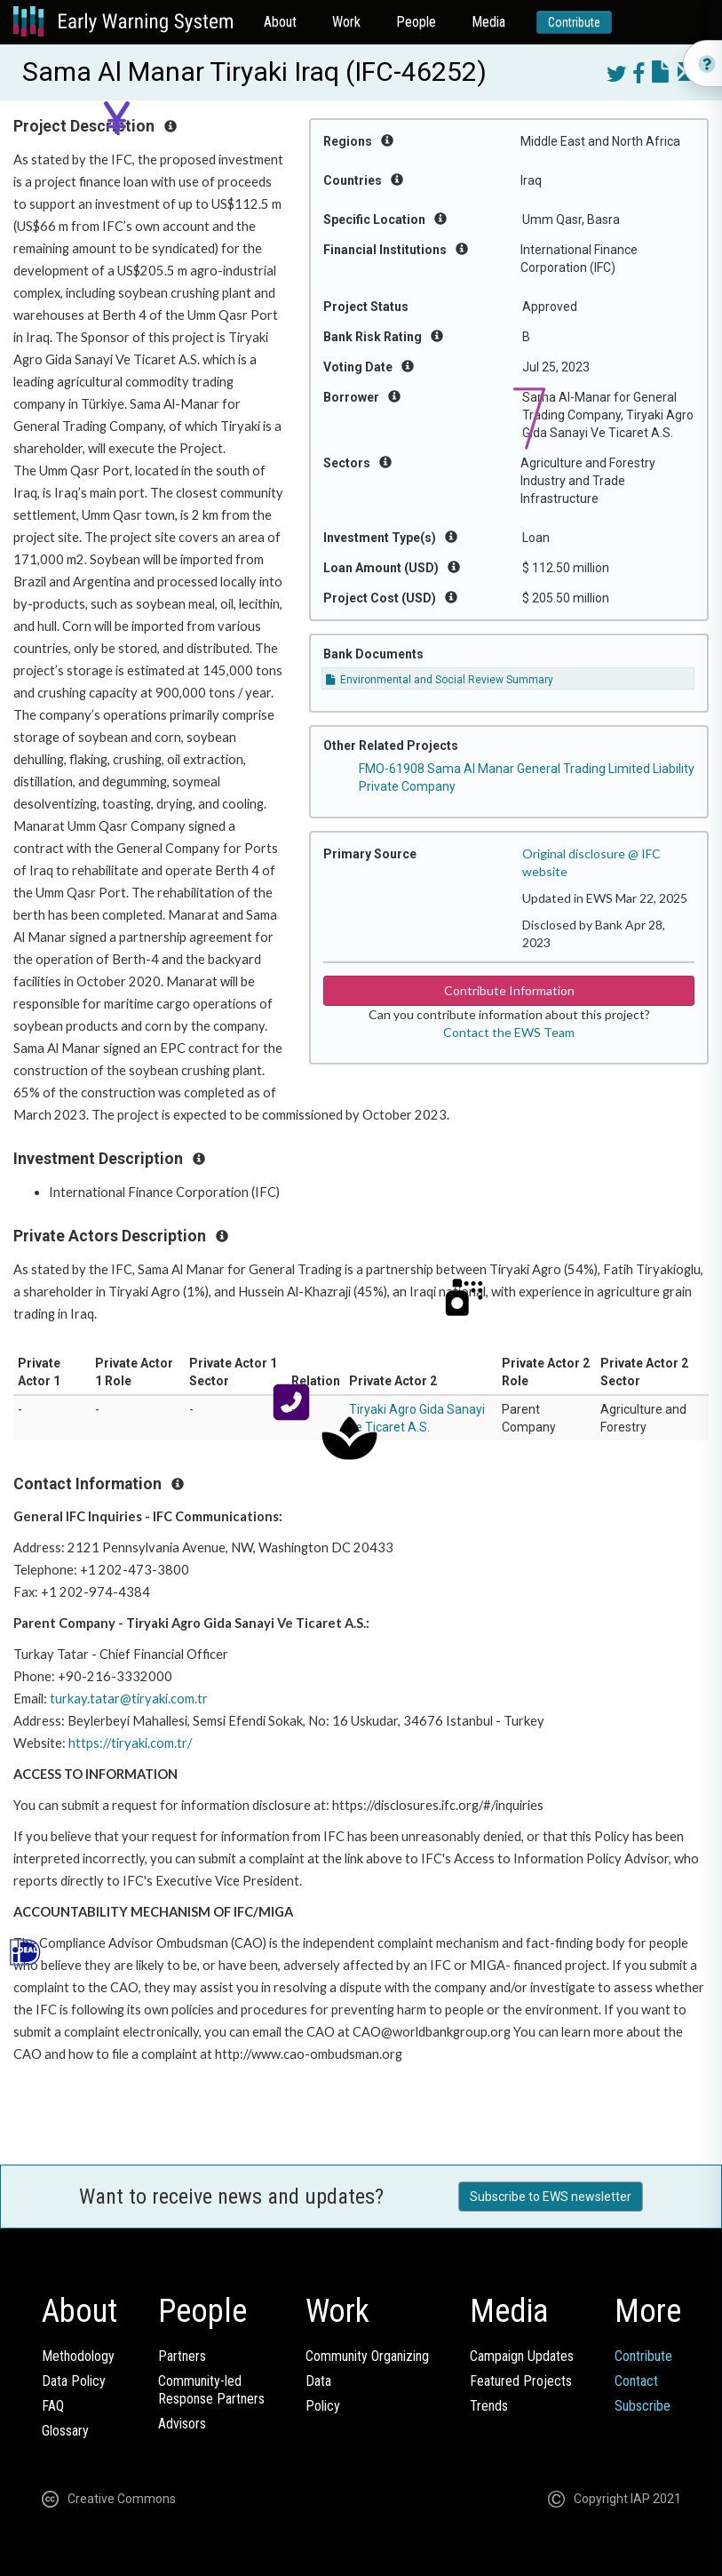 Image resolution: width=722 pixels, height=2576 pixels. What do you see at coordinates (349, 1438) in the screenshot?
I see `access spa or wellness features` at bounding box center [349, 1438].